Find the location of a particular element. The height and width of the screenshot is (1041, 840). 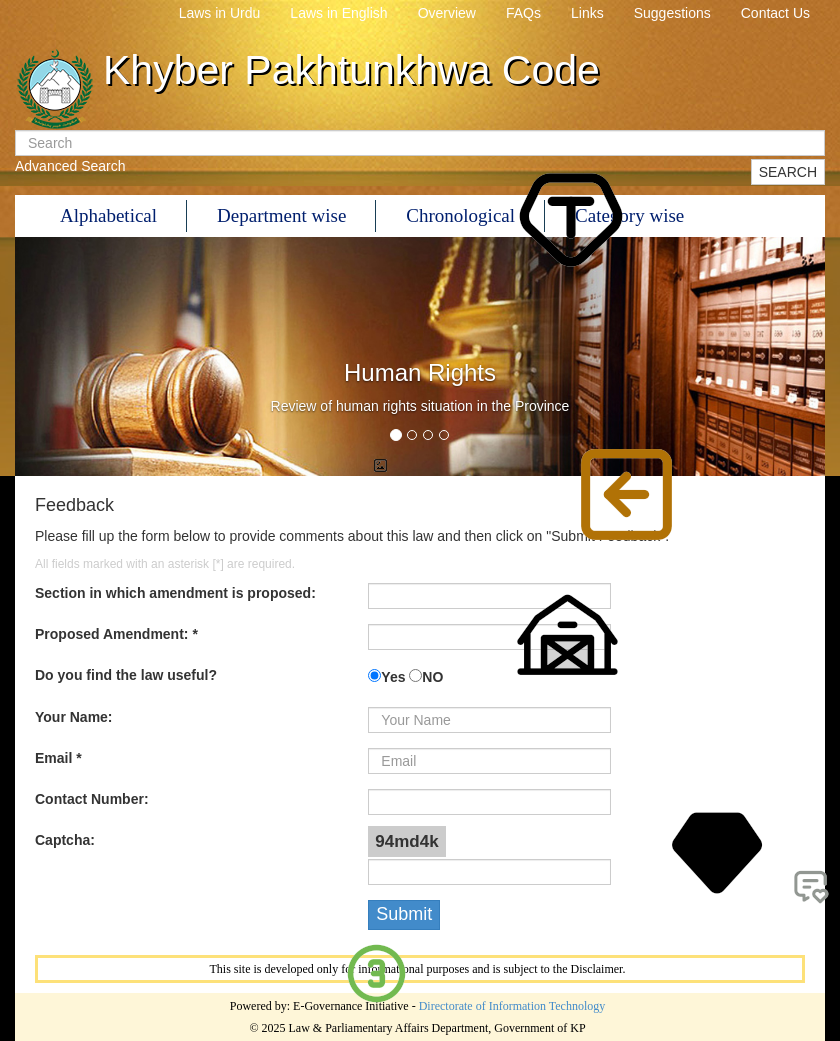

step 3 in a multi-step process is located at coordinates (376, 973).